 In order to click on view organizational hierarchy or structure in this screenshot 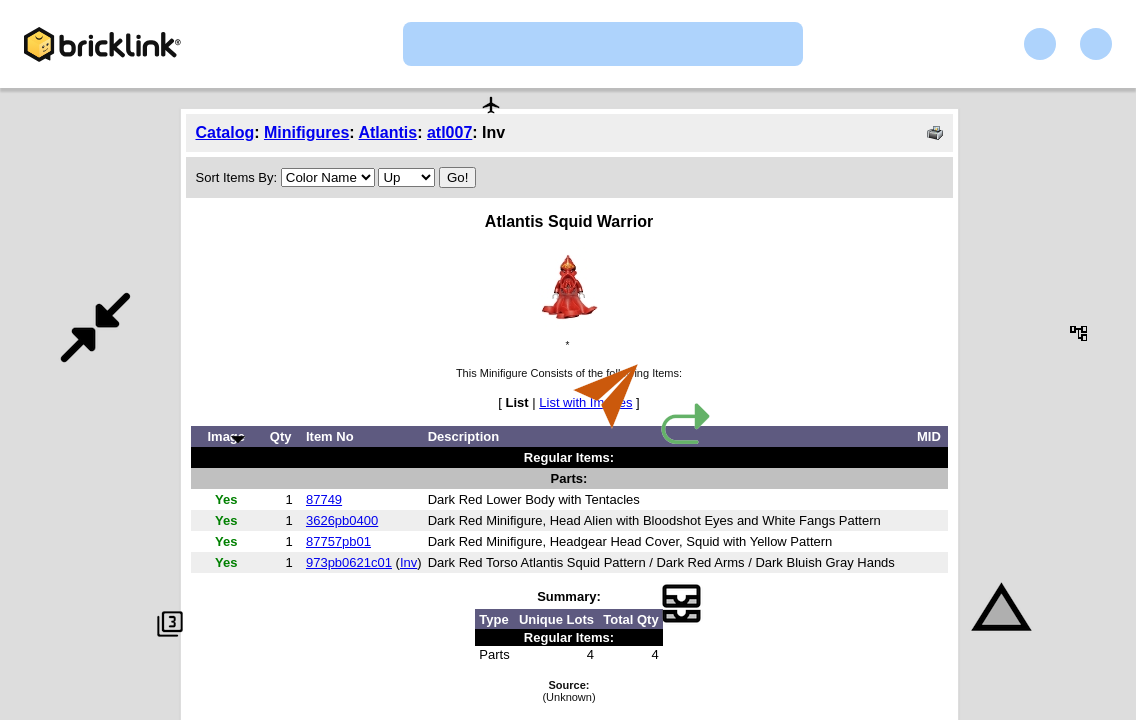, I will do `click(1078, 333)`.